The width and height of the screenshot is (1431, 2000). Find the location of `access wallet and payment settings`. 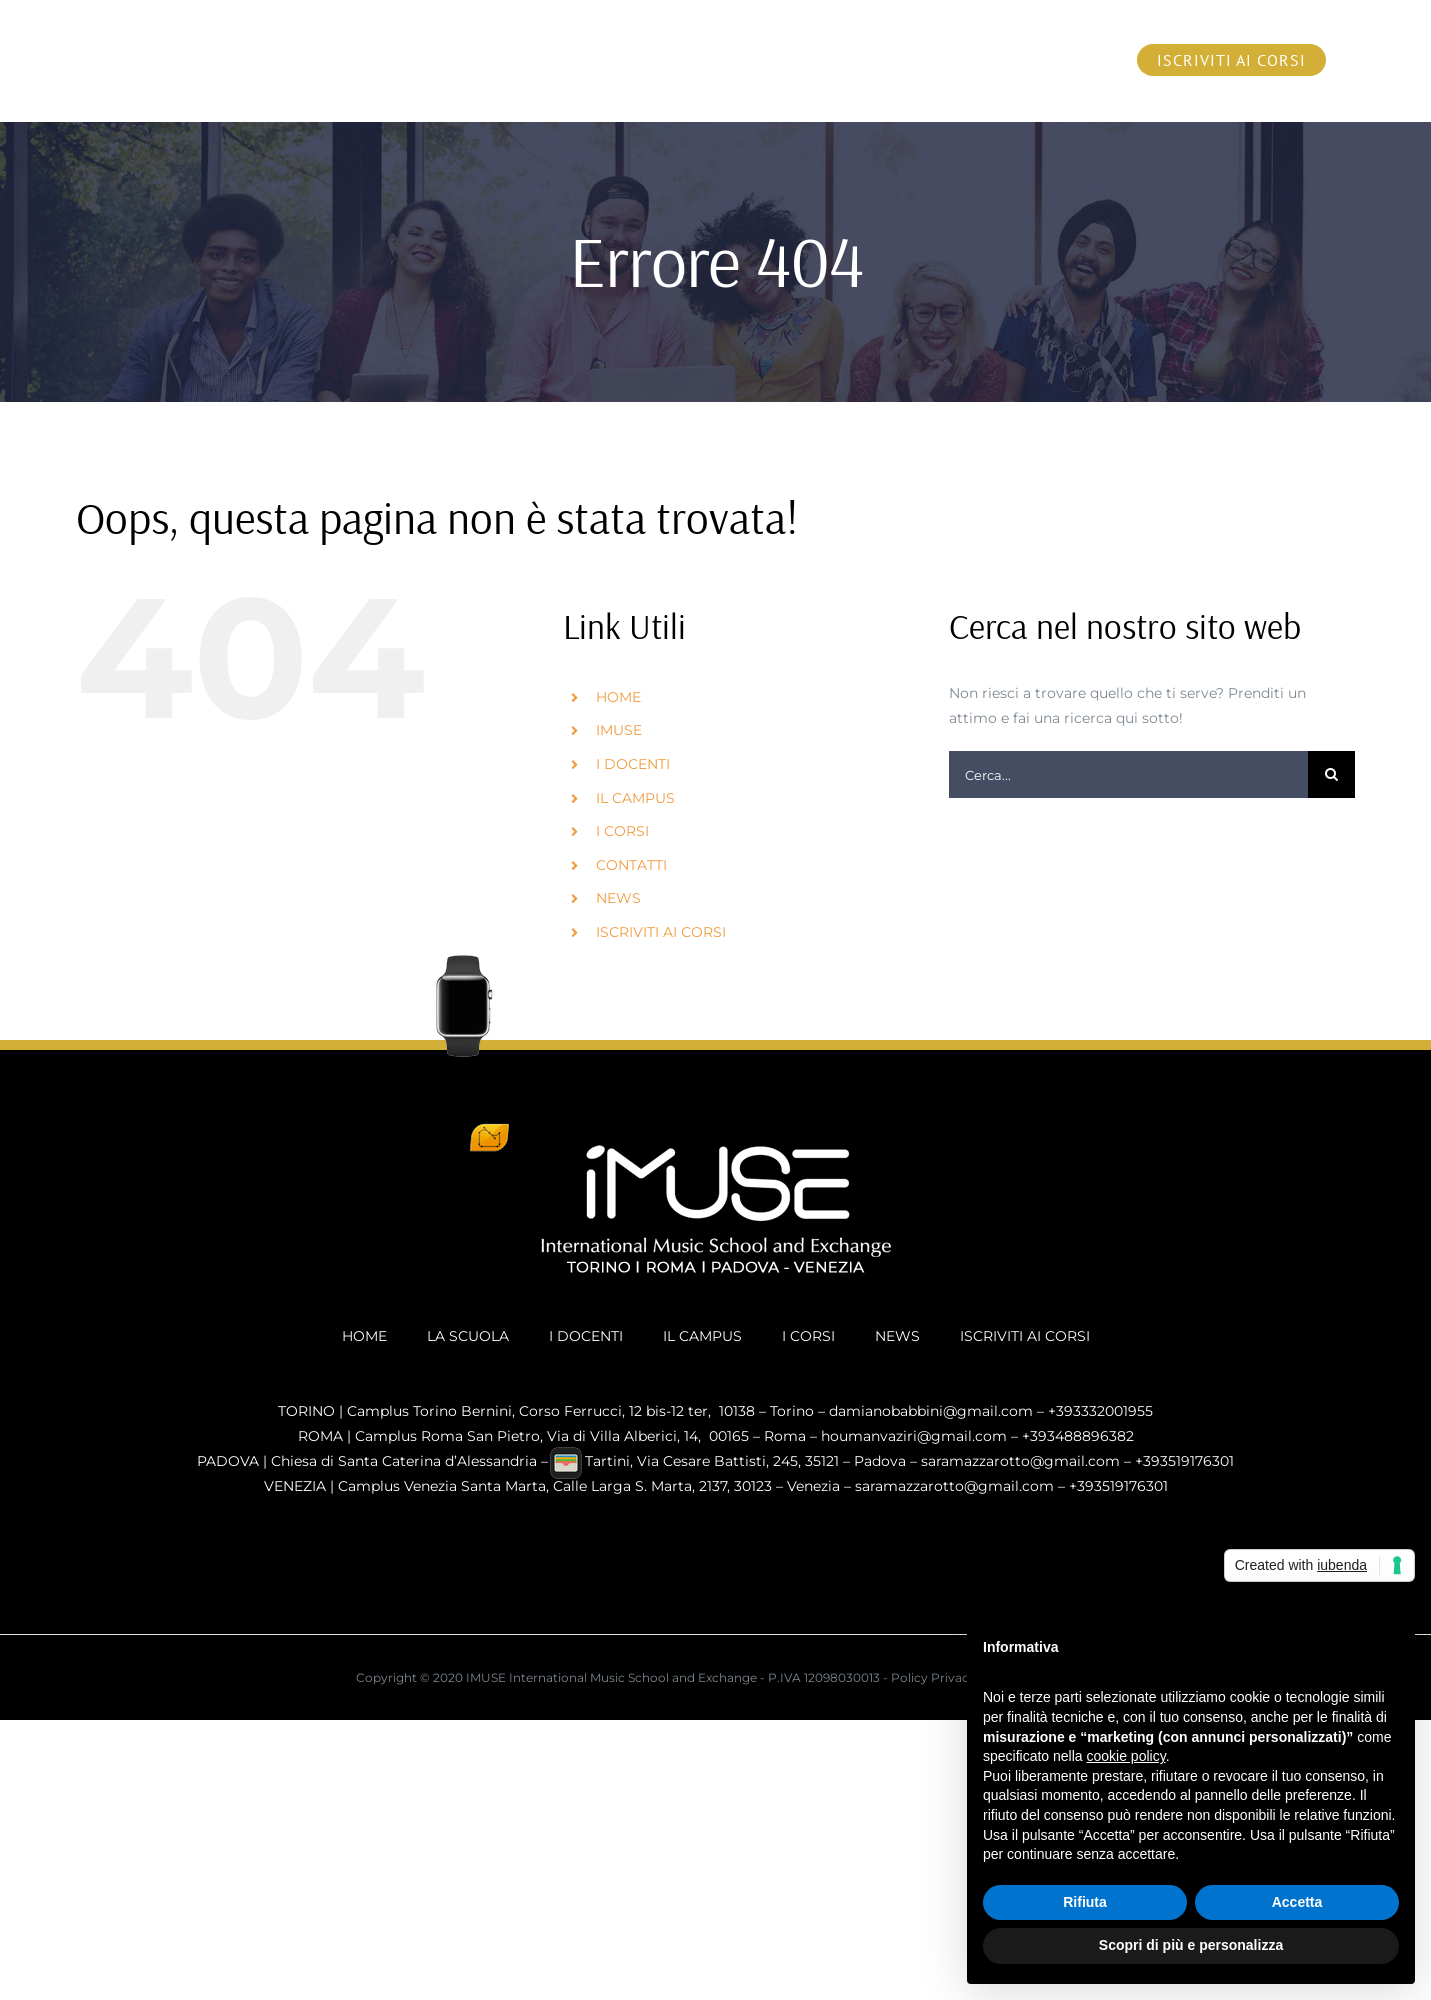

access wallet and payment settings is located at coordinates (566, 1463).